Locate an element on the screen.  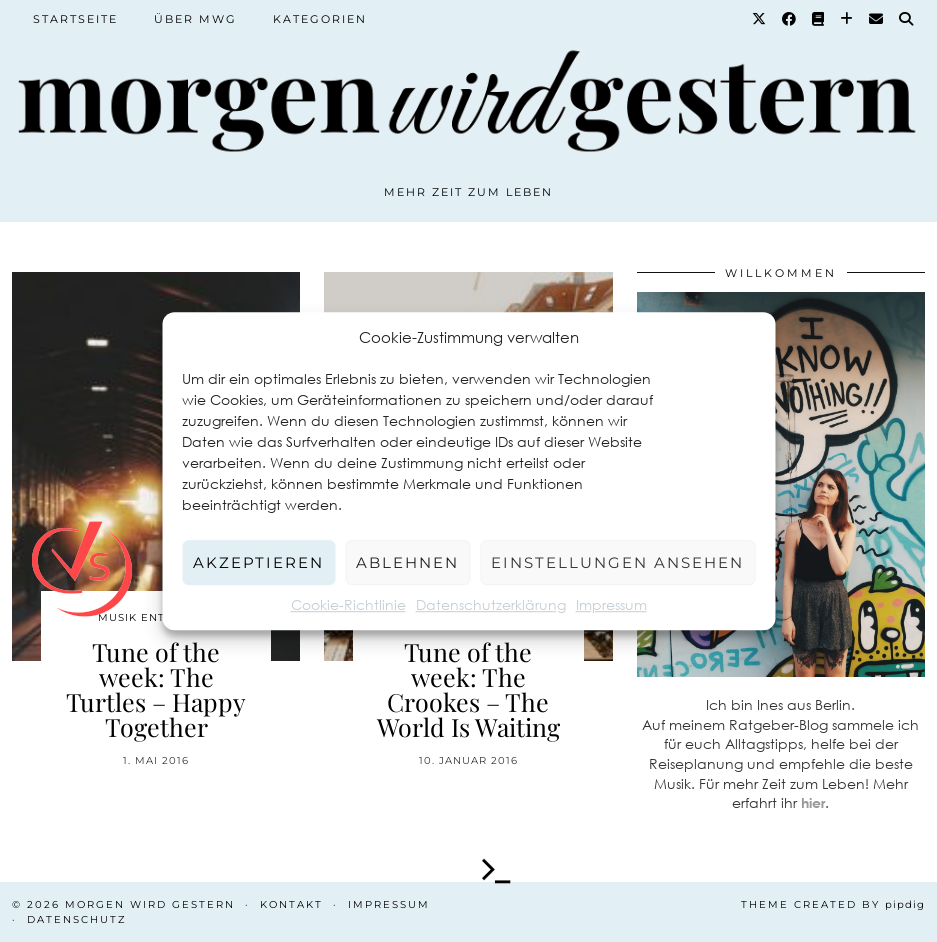
codeceptjs testing framework logo is located at coordinates (82, 569).